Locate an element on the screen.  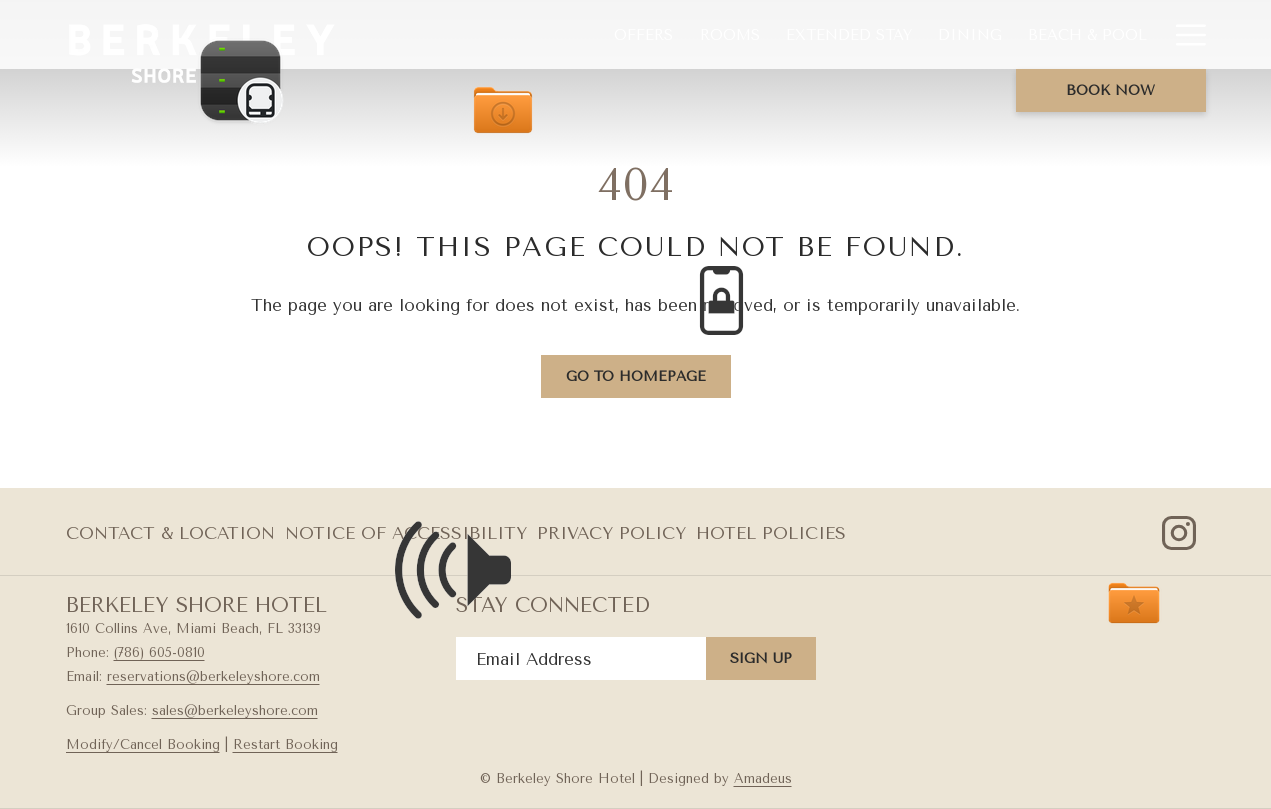
configure iscsi storage server settings is located at coordinates (240, 80).